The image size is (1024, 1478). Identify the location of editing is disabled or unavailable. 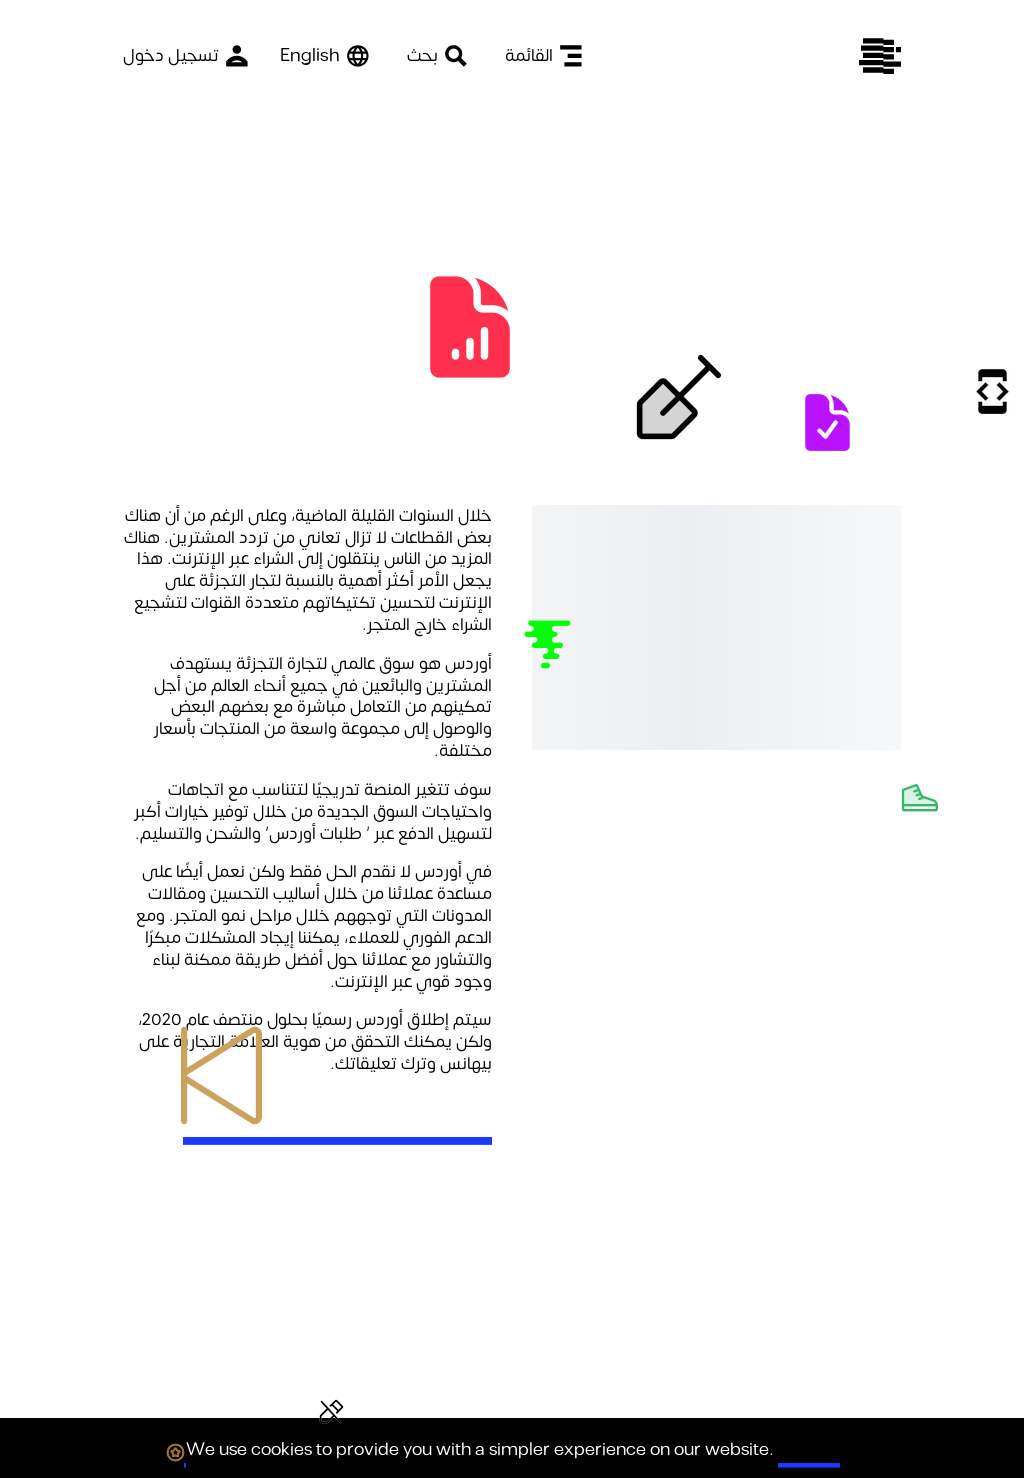
(331, 1412).